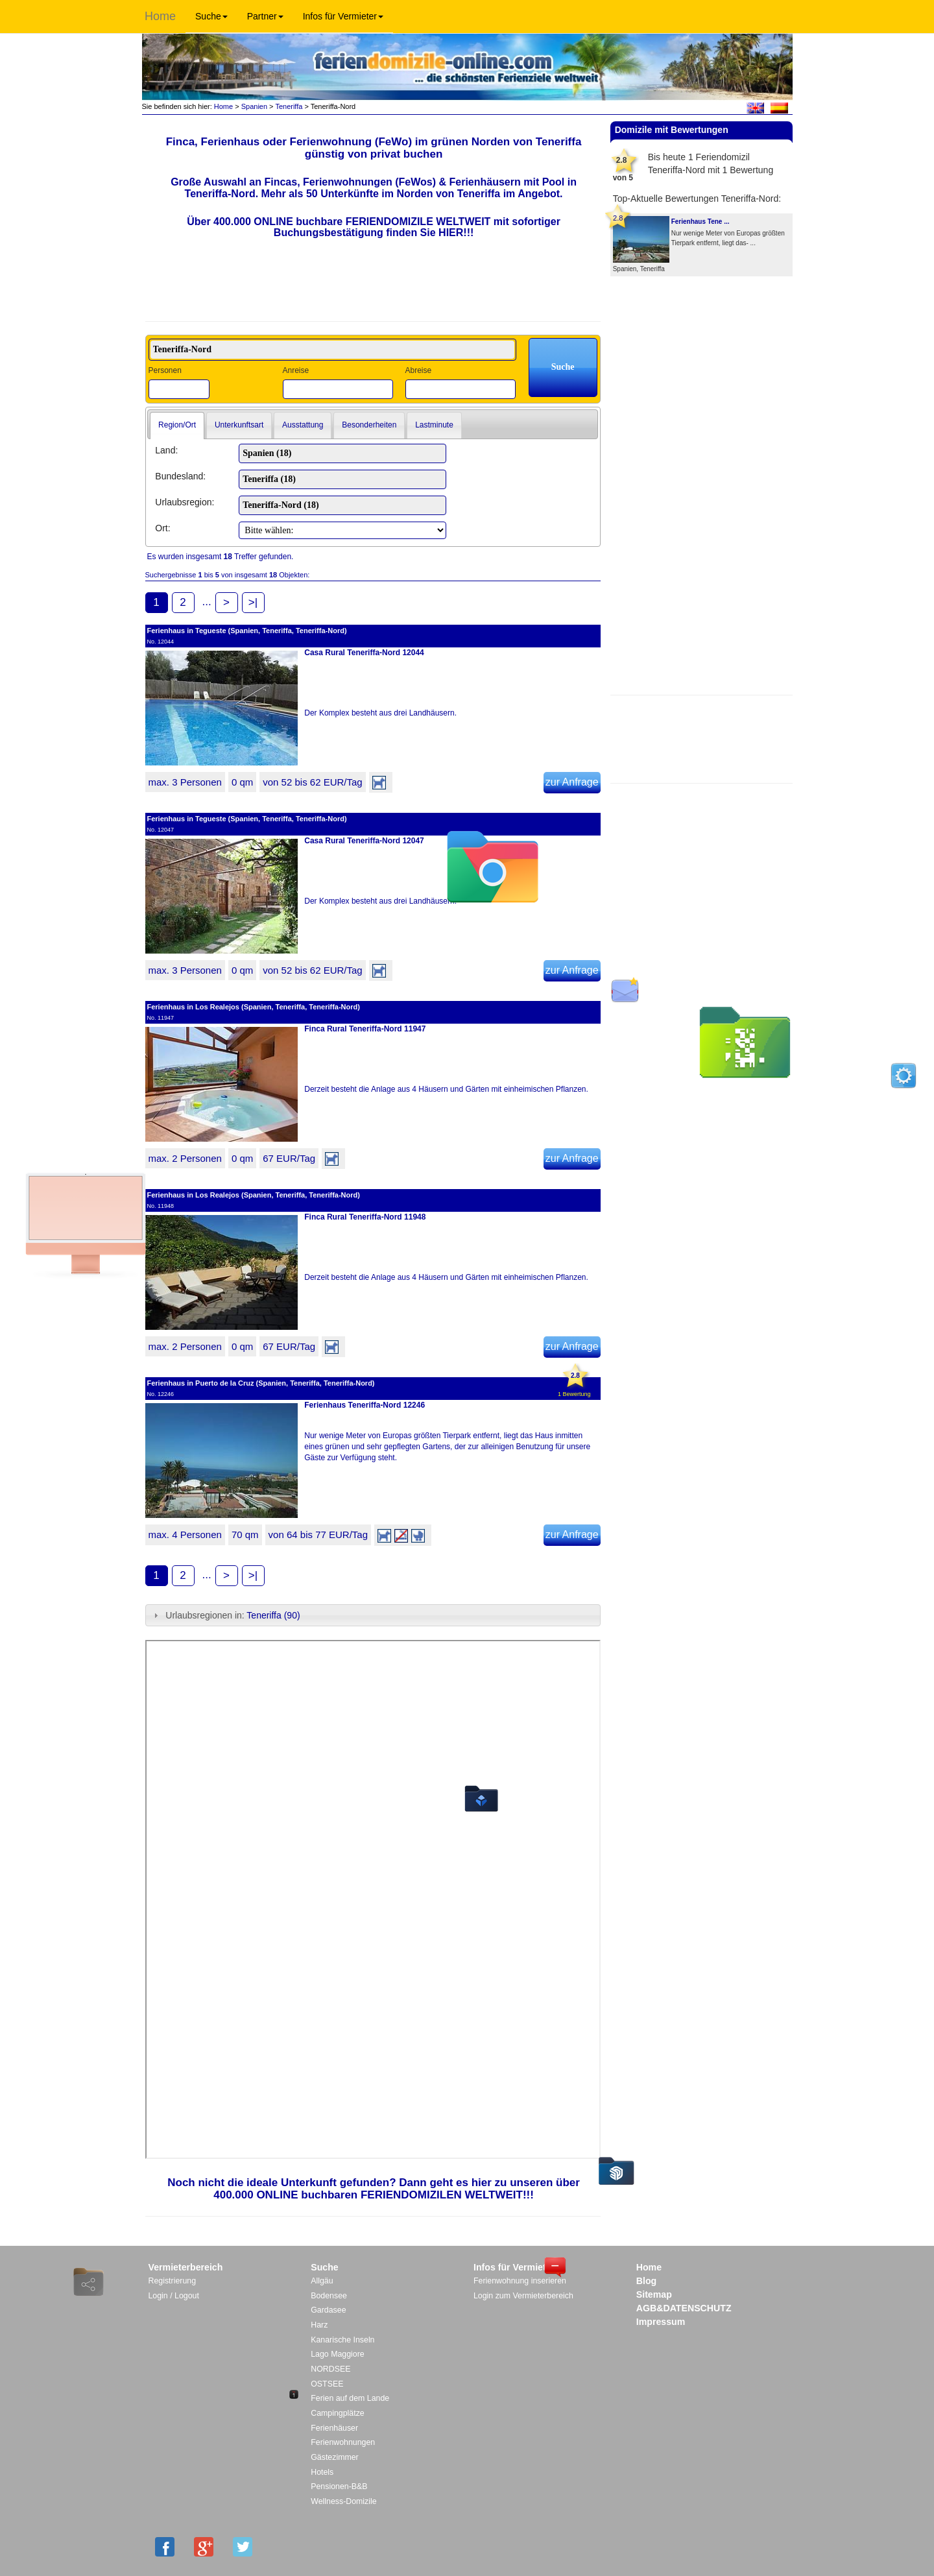 This screenshot has height=2576, width=934. What do you see at coordinates (904, 1076) in the screenshot?
I see `open default applications settings` at bounding box center [904, 1076].